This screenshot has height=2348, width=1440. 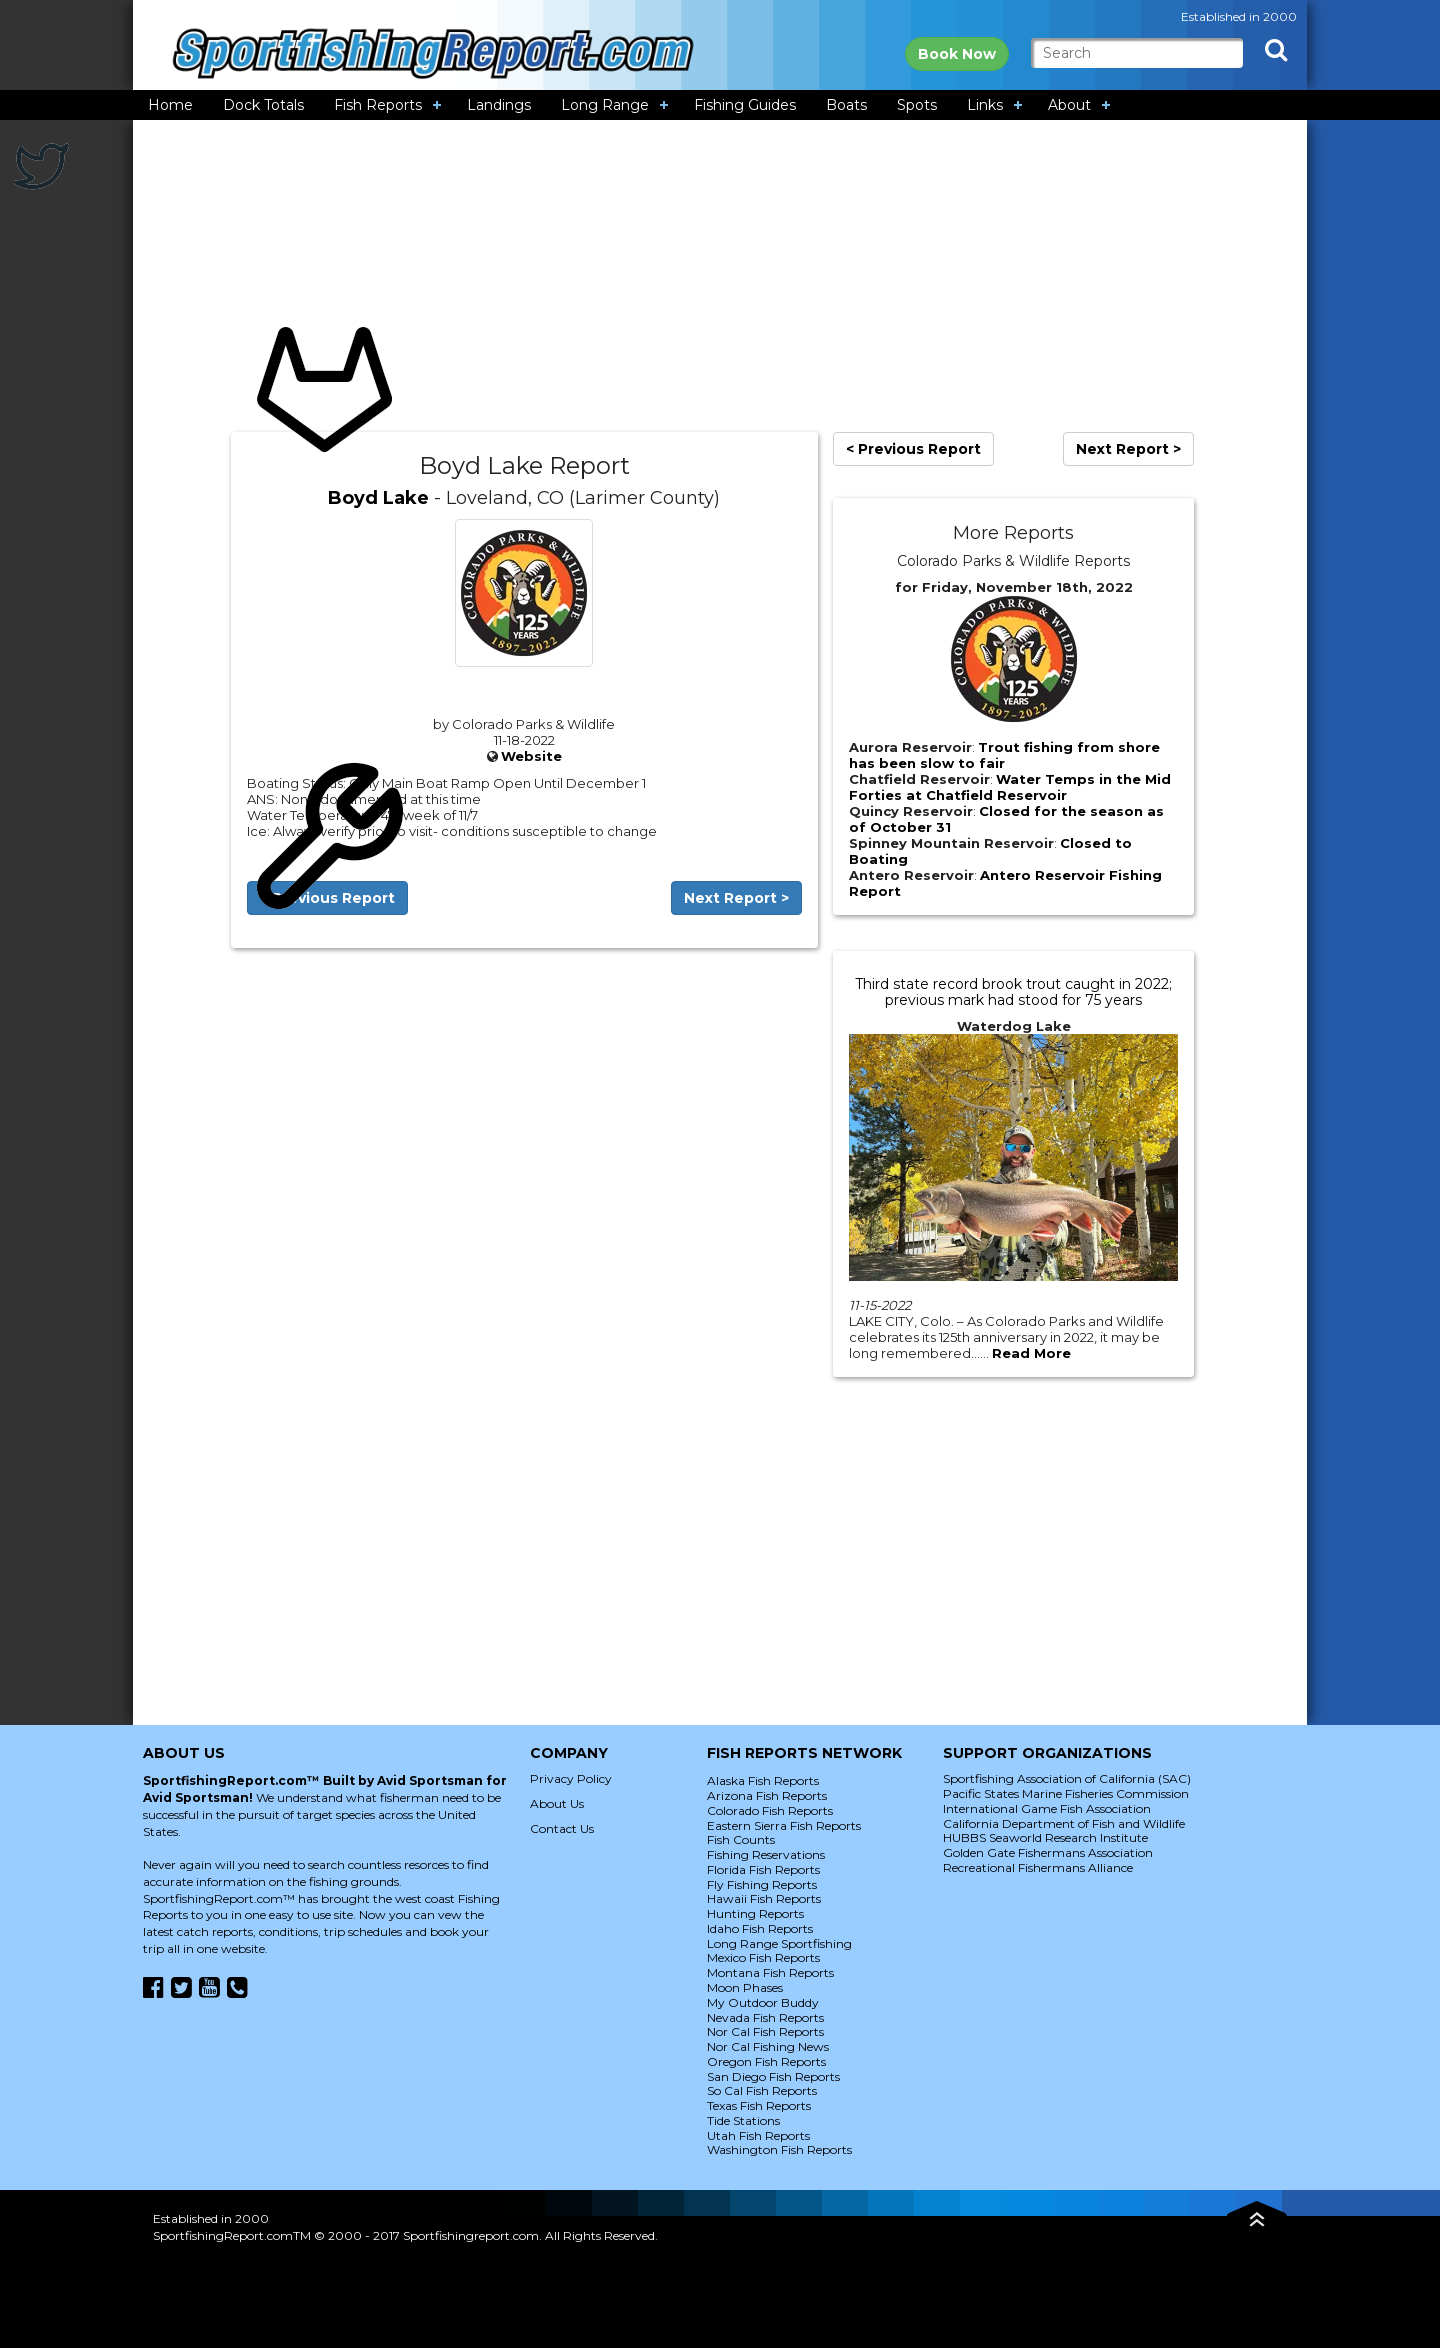 What do you see at coordinates (326, 839) in the screenshot?
I see `access settings or configuration options` at bounding box center [326, 839].